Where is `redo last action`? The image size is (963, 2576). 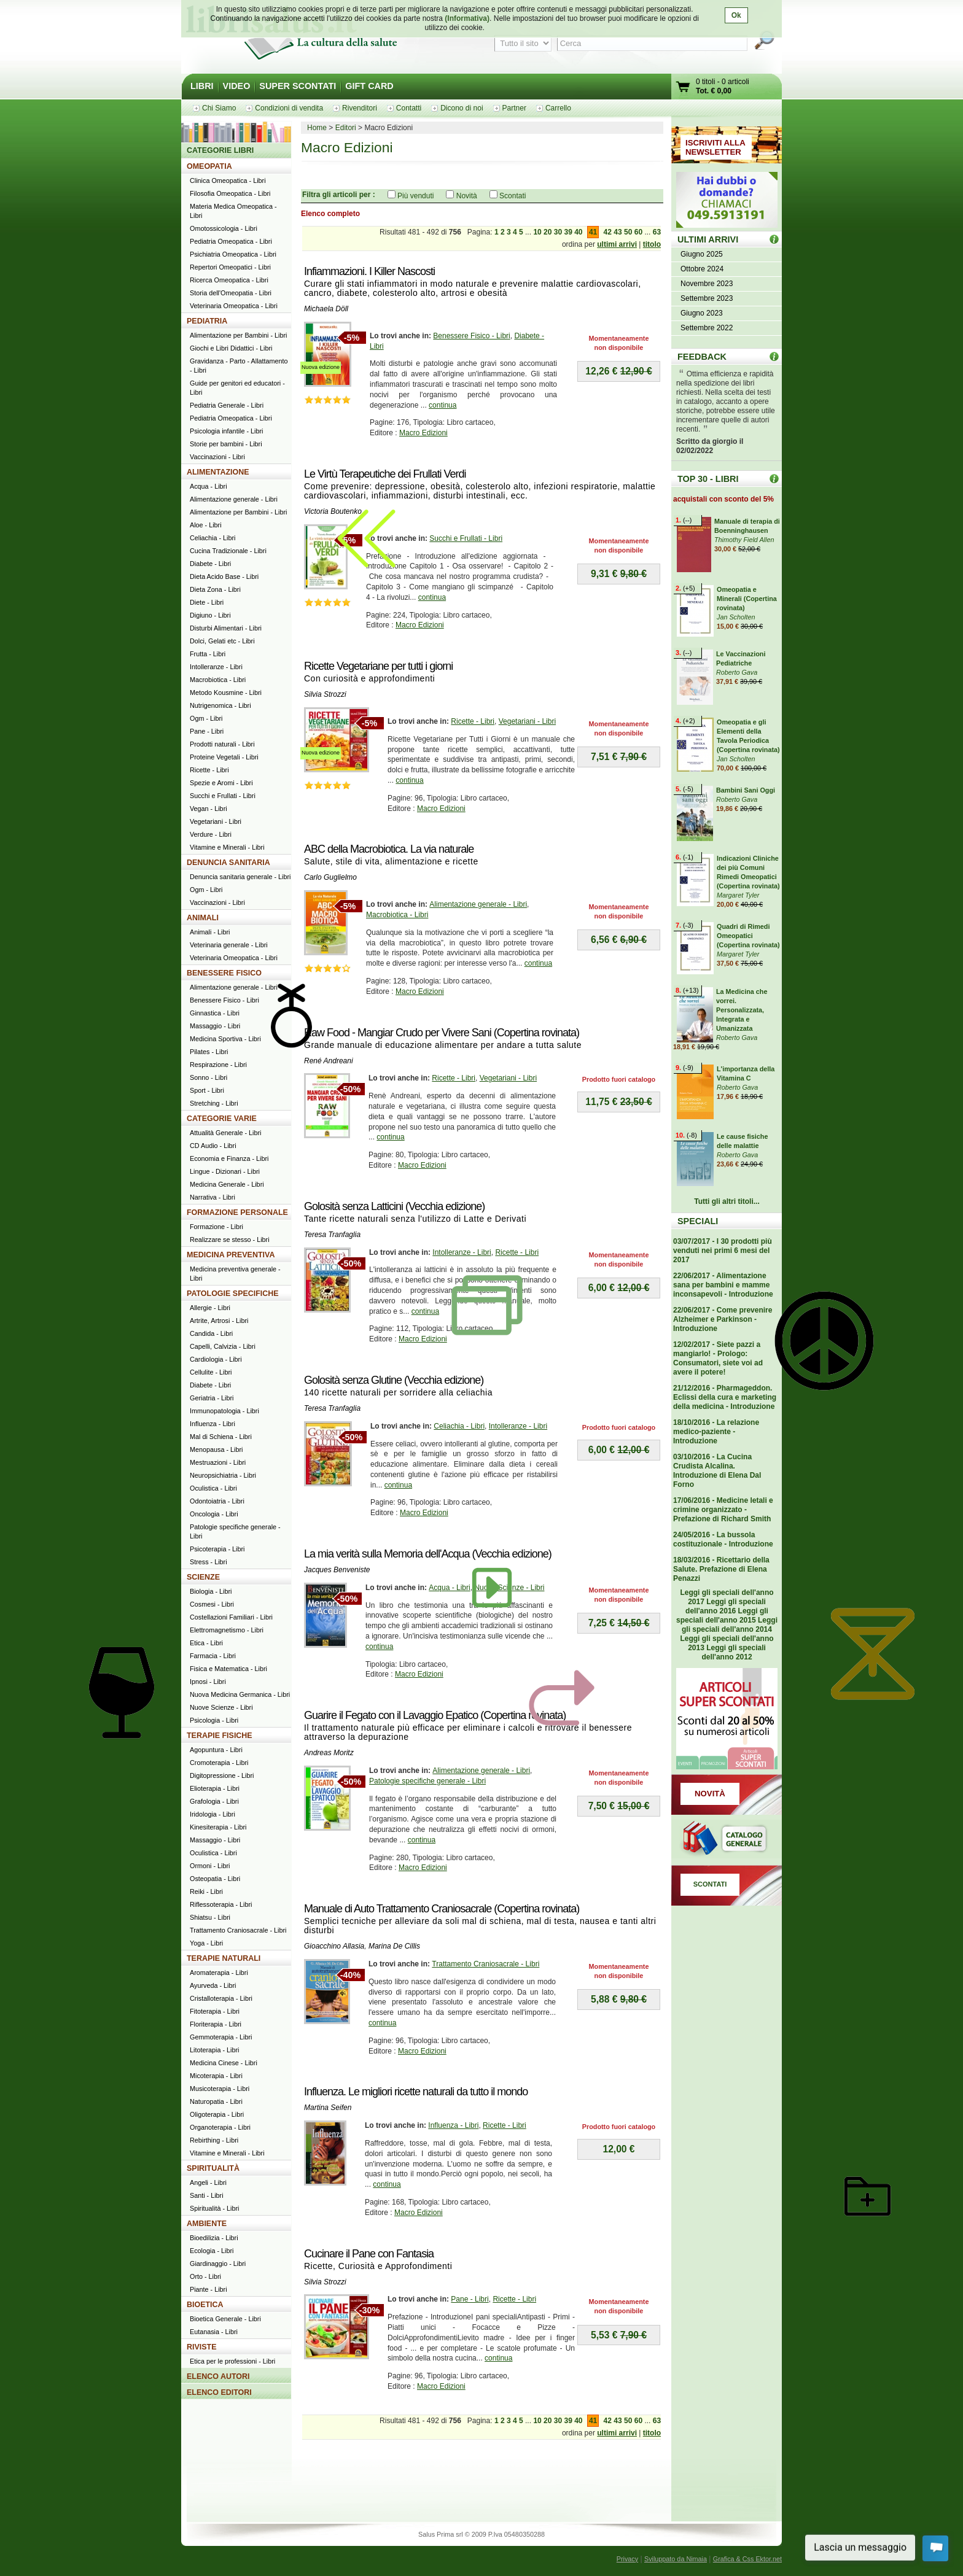
redo last action is located at coordinates (561, 1700).